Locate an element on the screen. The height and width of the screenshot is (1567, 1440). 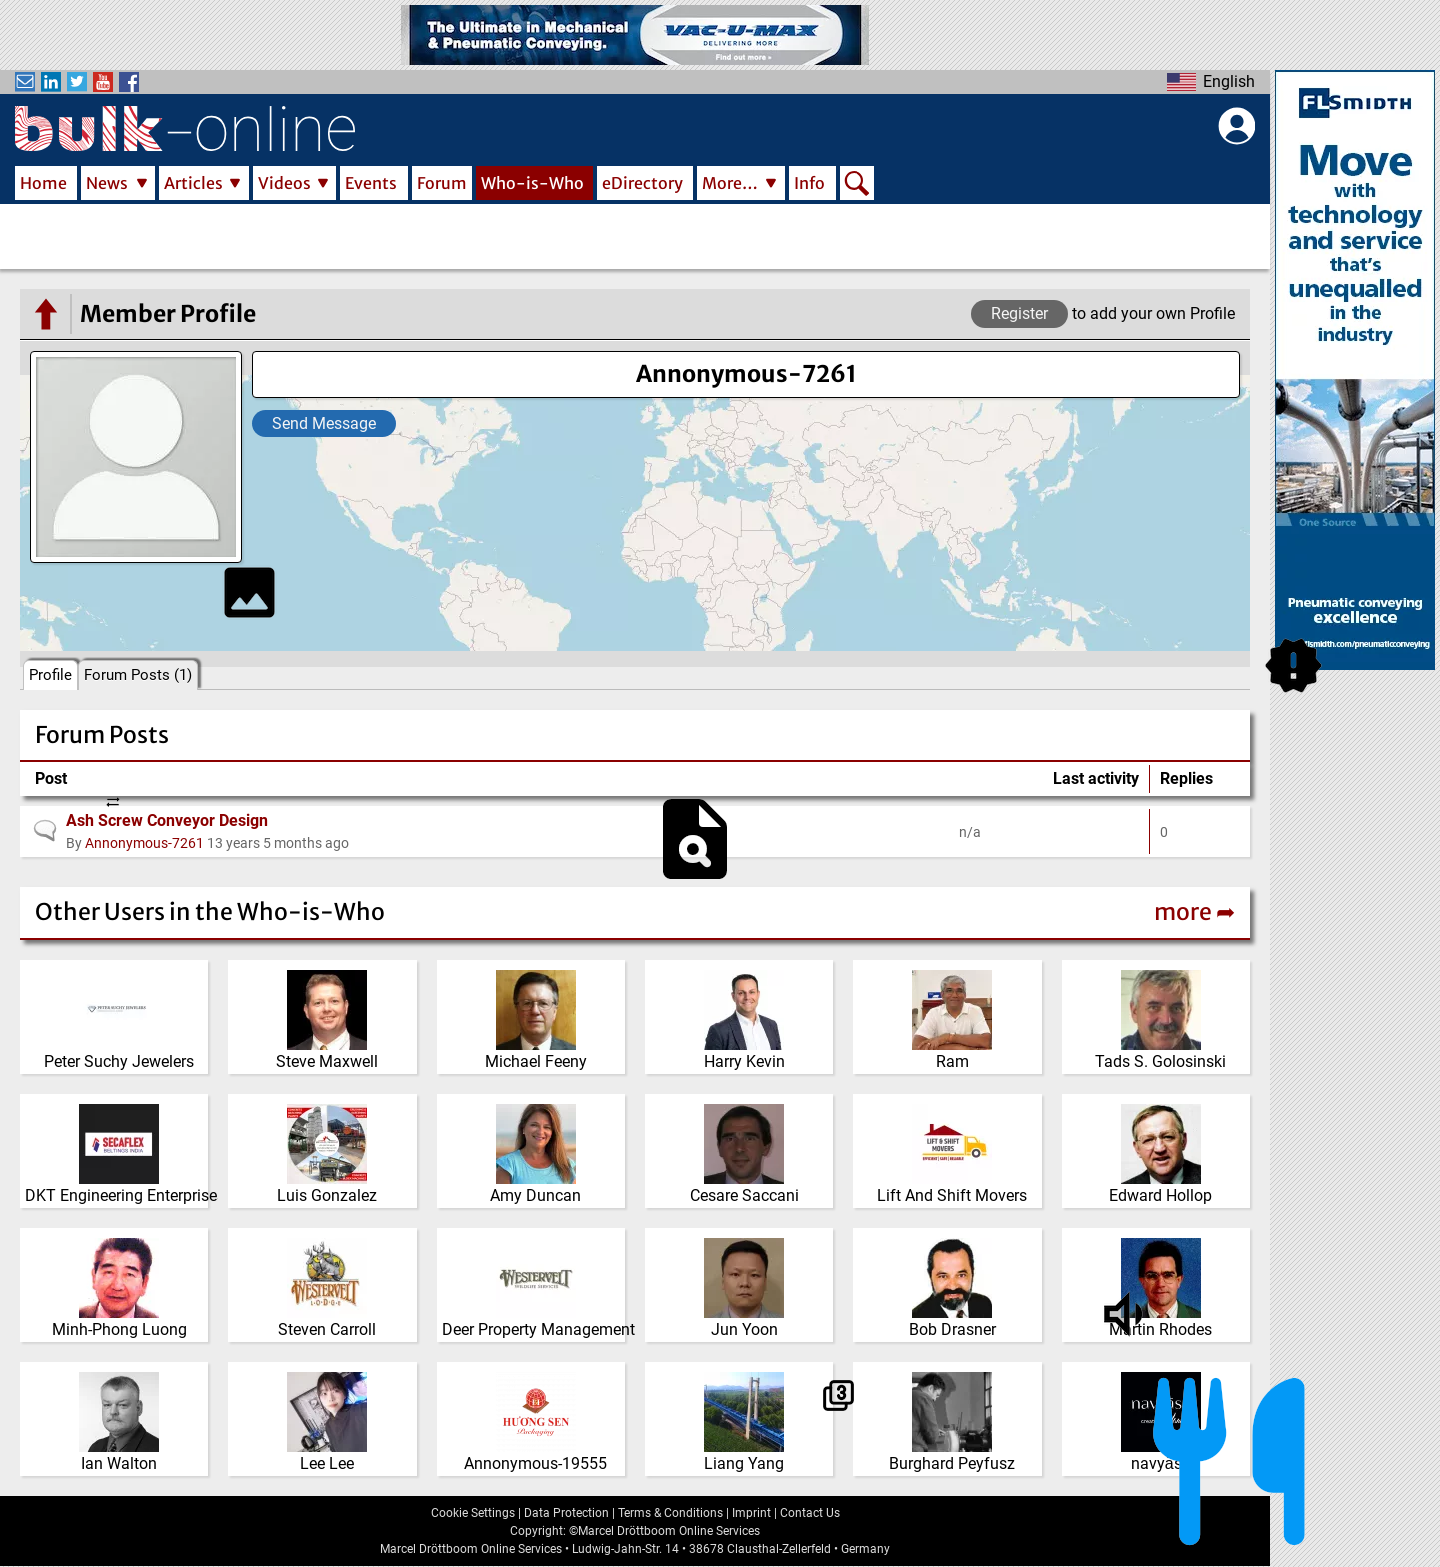
search within document is located at coordinates (695, 839).